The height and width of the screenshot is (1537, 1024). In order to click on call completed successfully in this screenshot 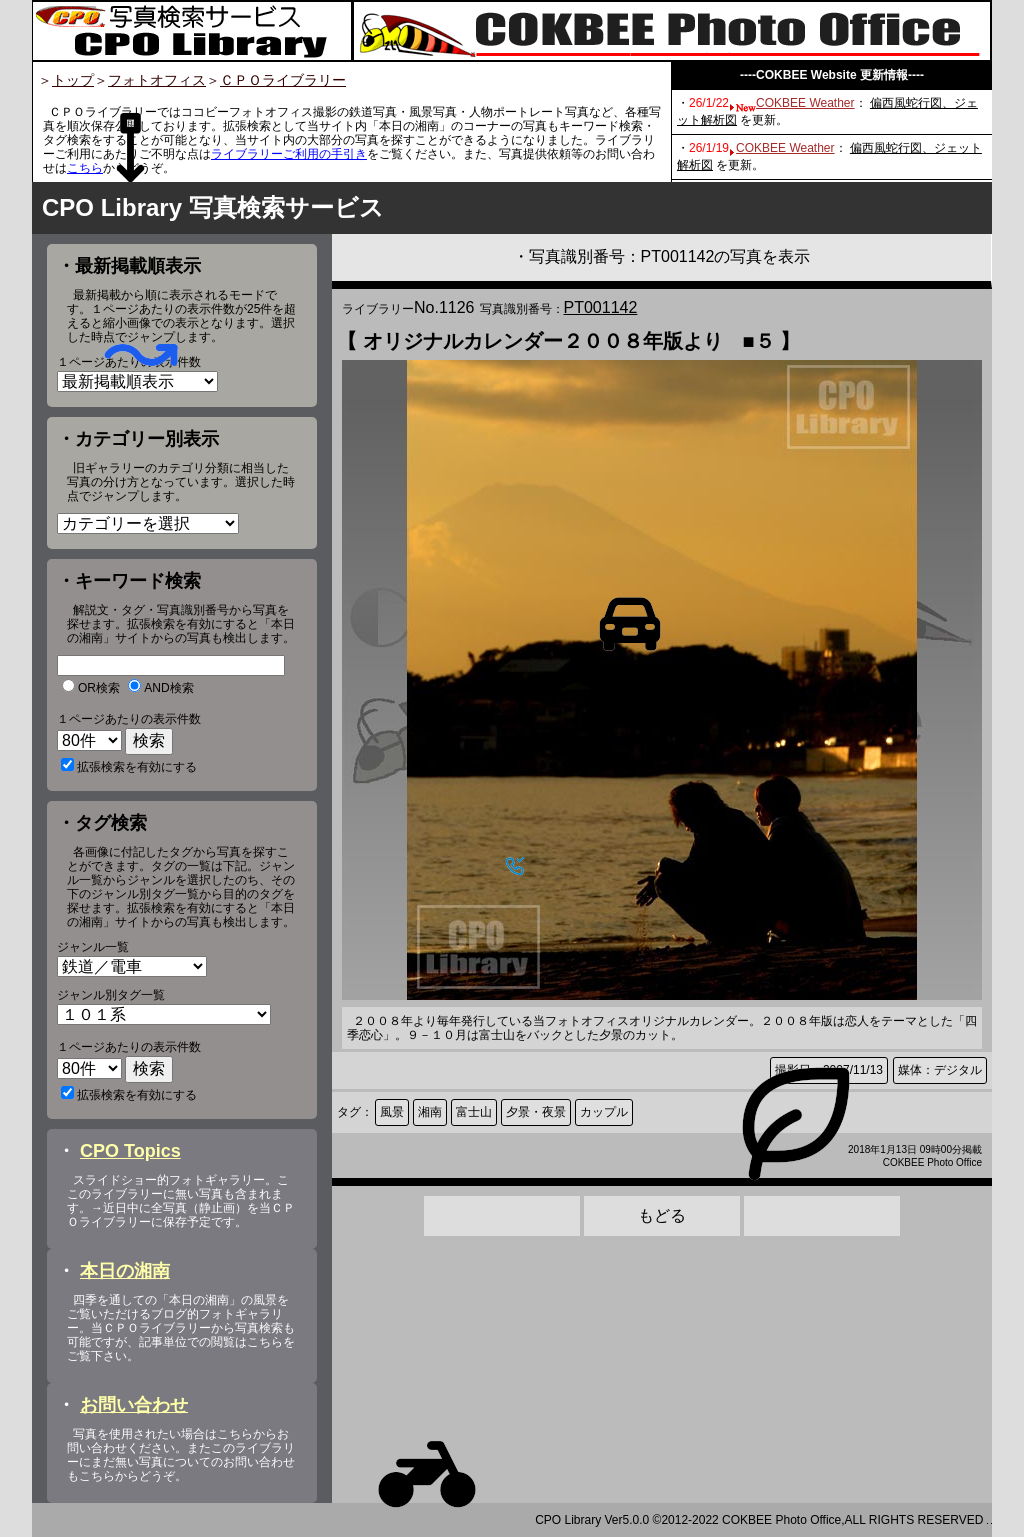, I will do `click(515, 866)`.